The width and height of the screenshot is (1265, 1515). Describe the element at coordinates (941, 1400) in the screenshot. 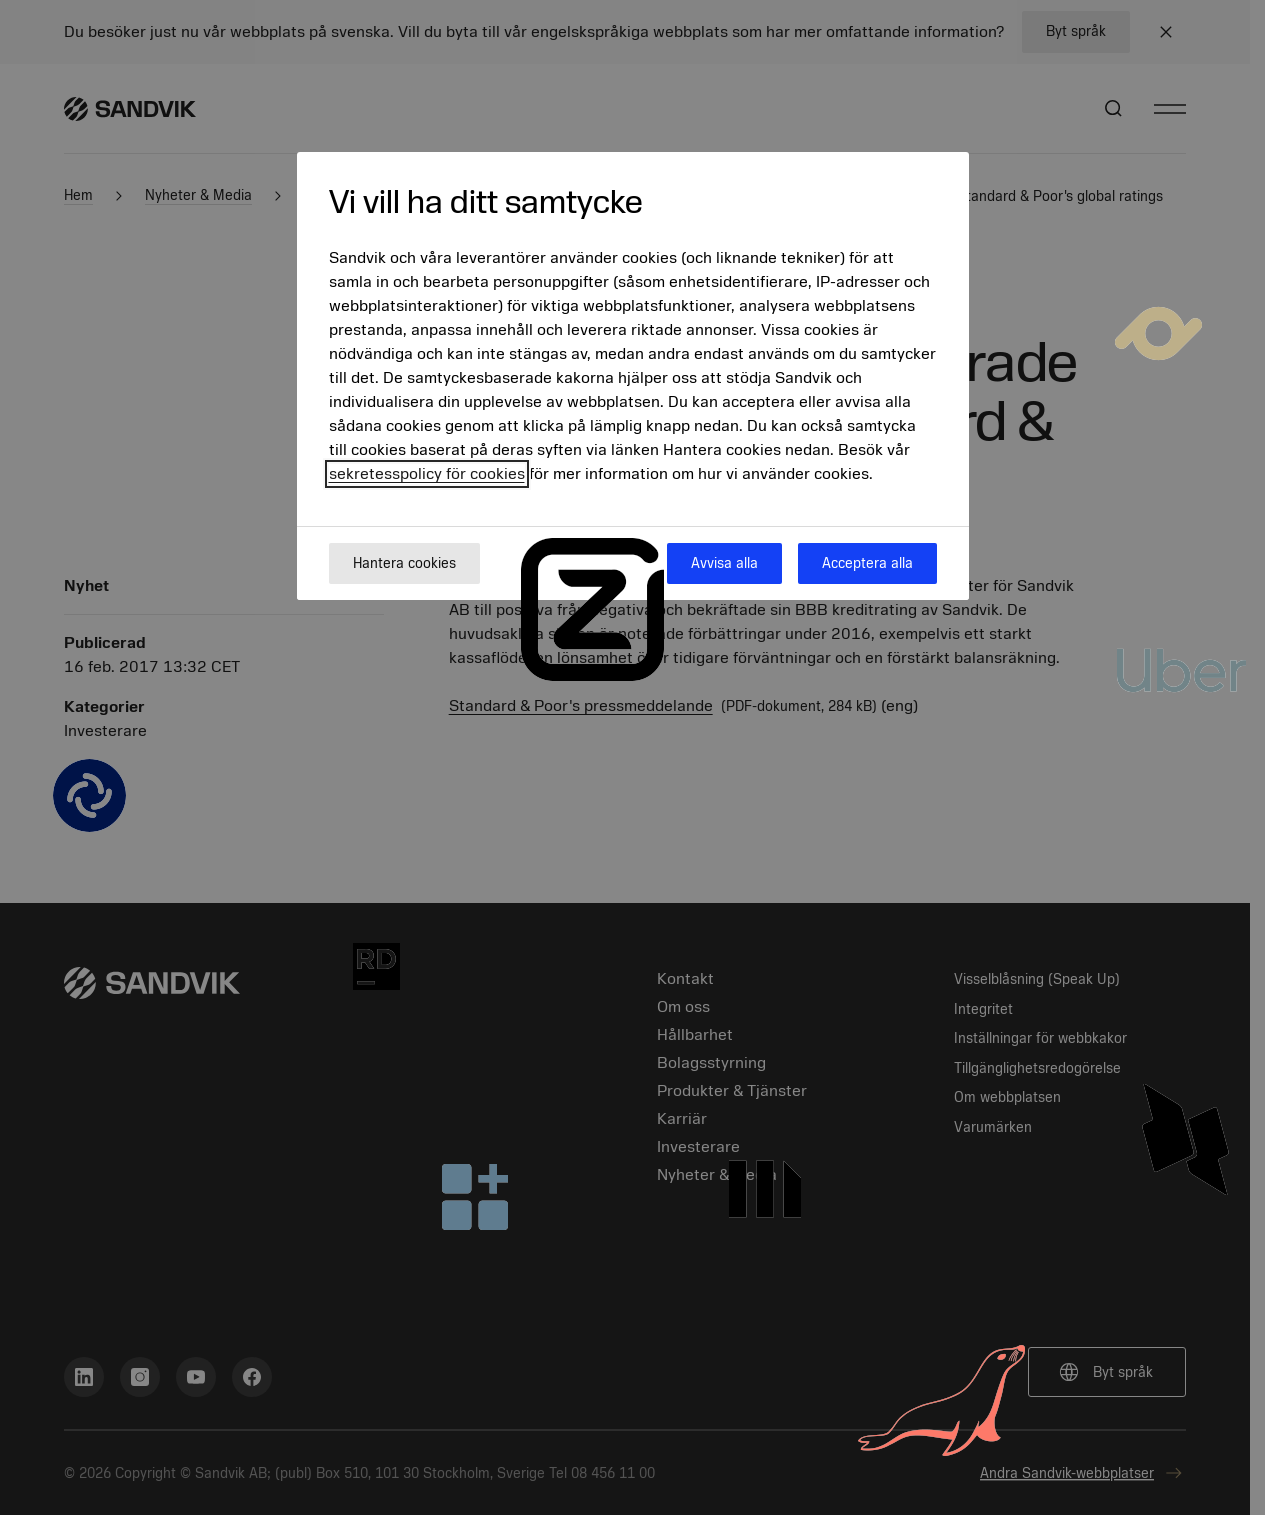

I see `mariadb foundation logo` at that location.